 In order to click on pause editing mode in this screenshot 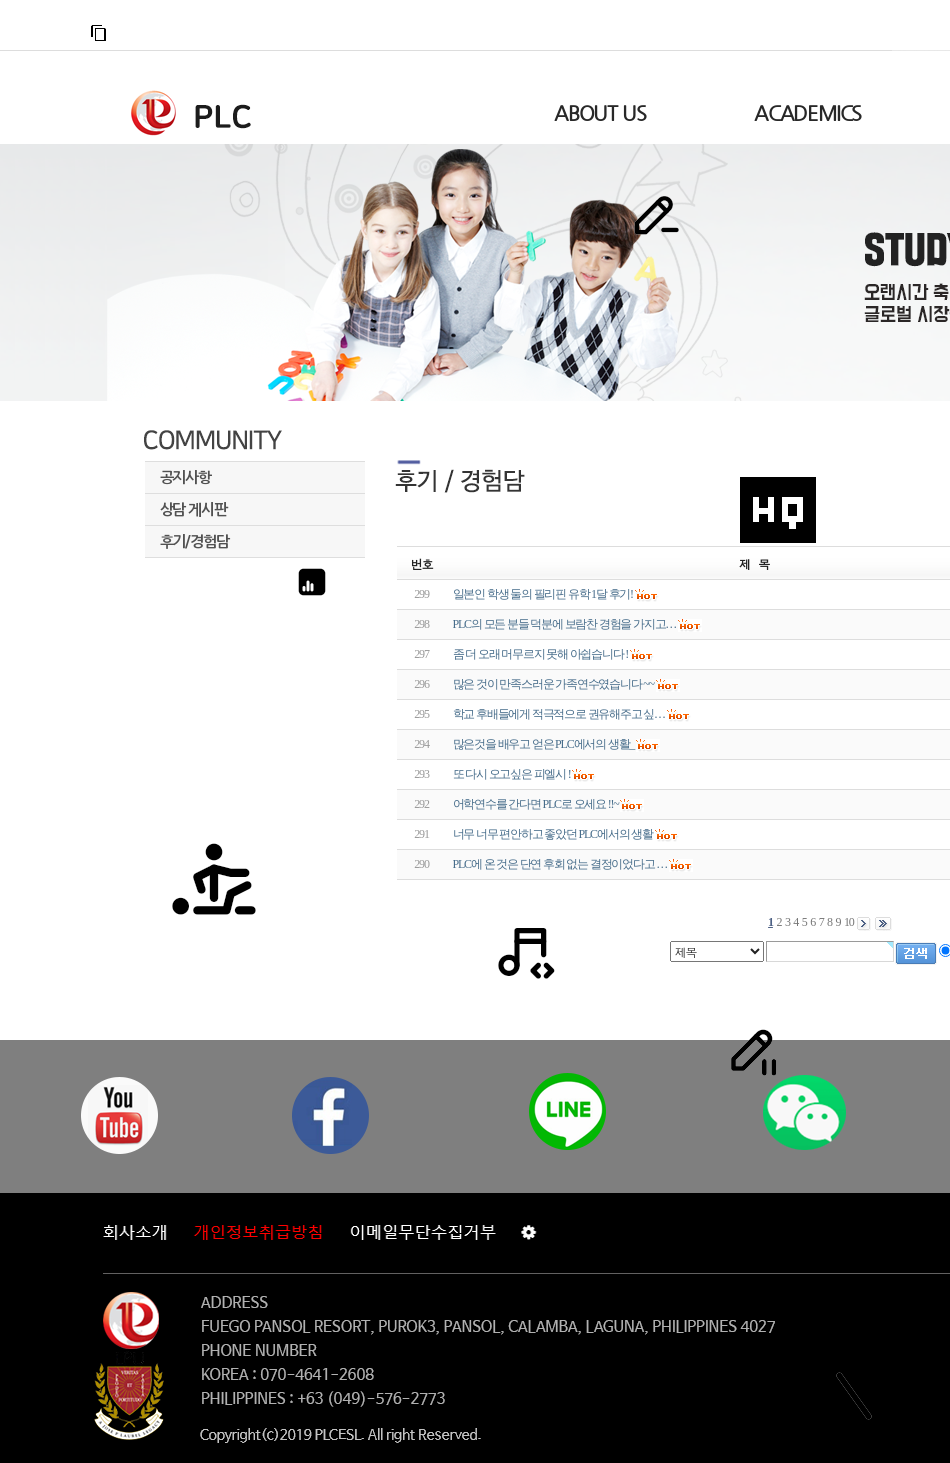, I will do `click(752, 1049)`.